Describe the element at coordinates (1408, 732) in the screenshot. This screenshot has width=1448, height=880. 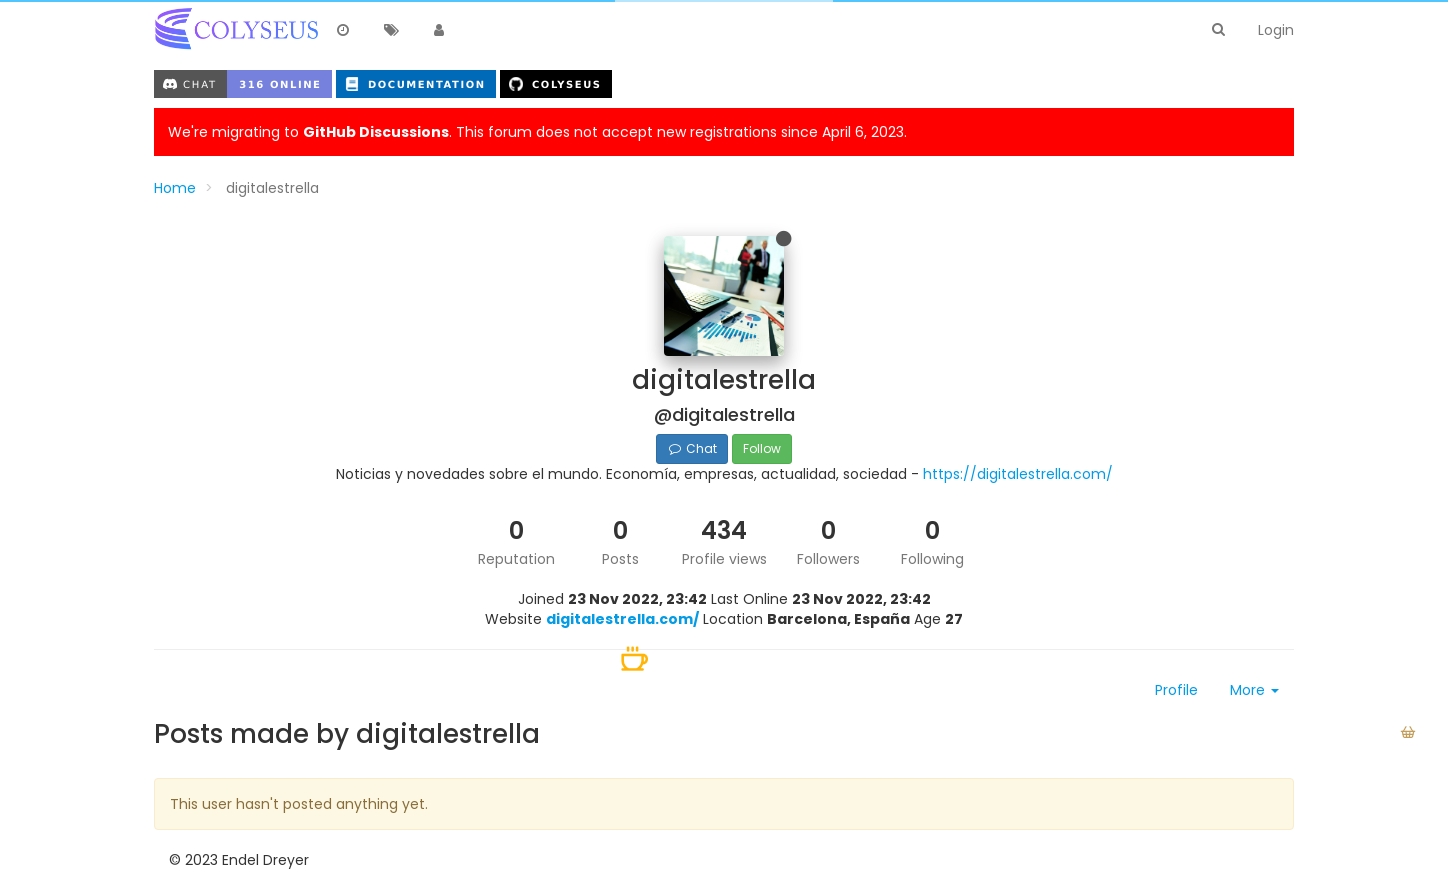
I see `view your shopping basket` at that location.